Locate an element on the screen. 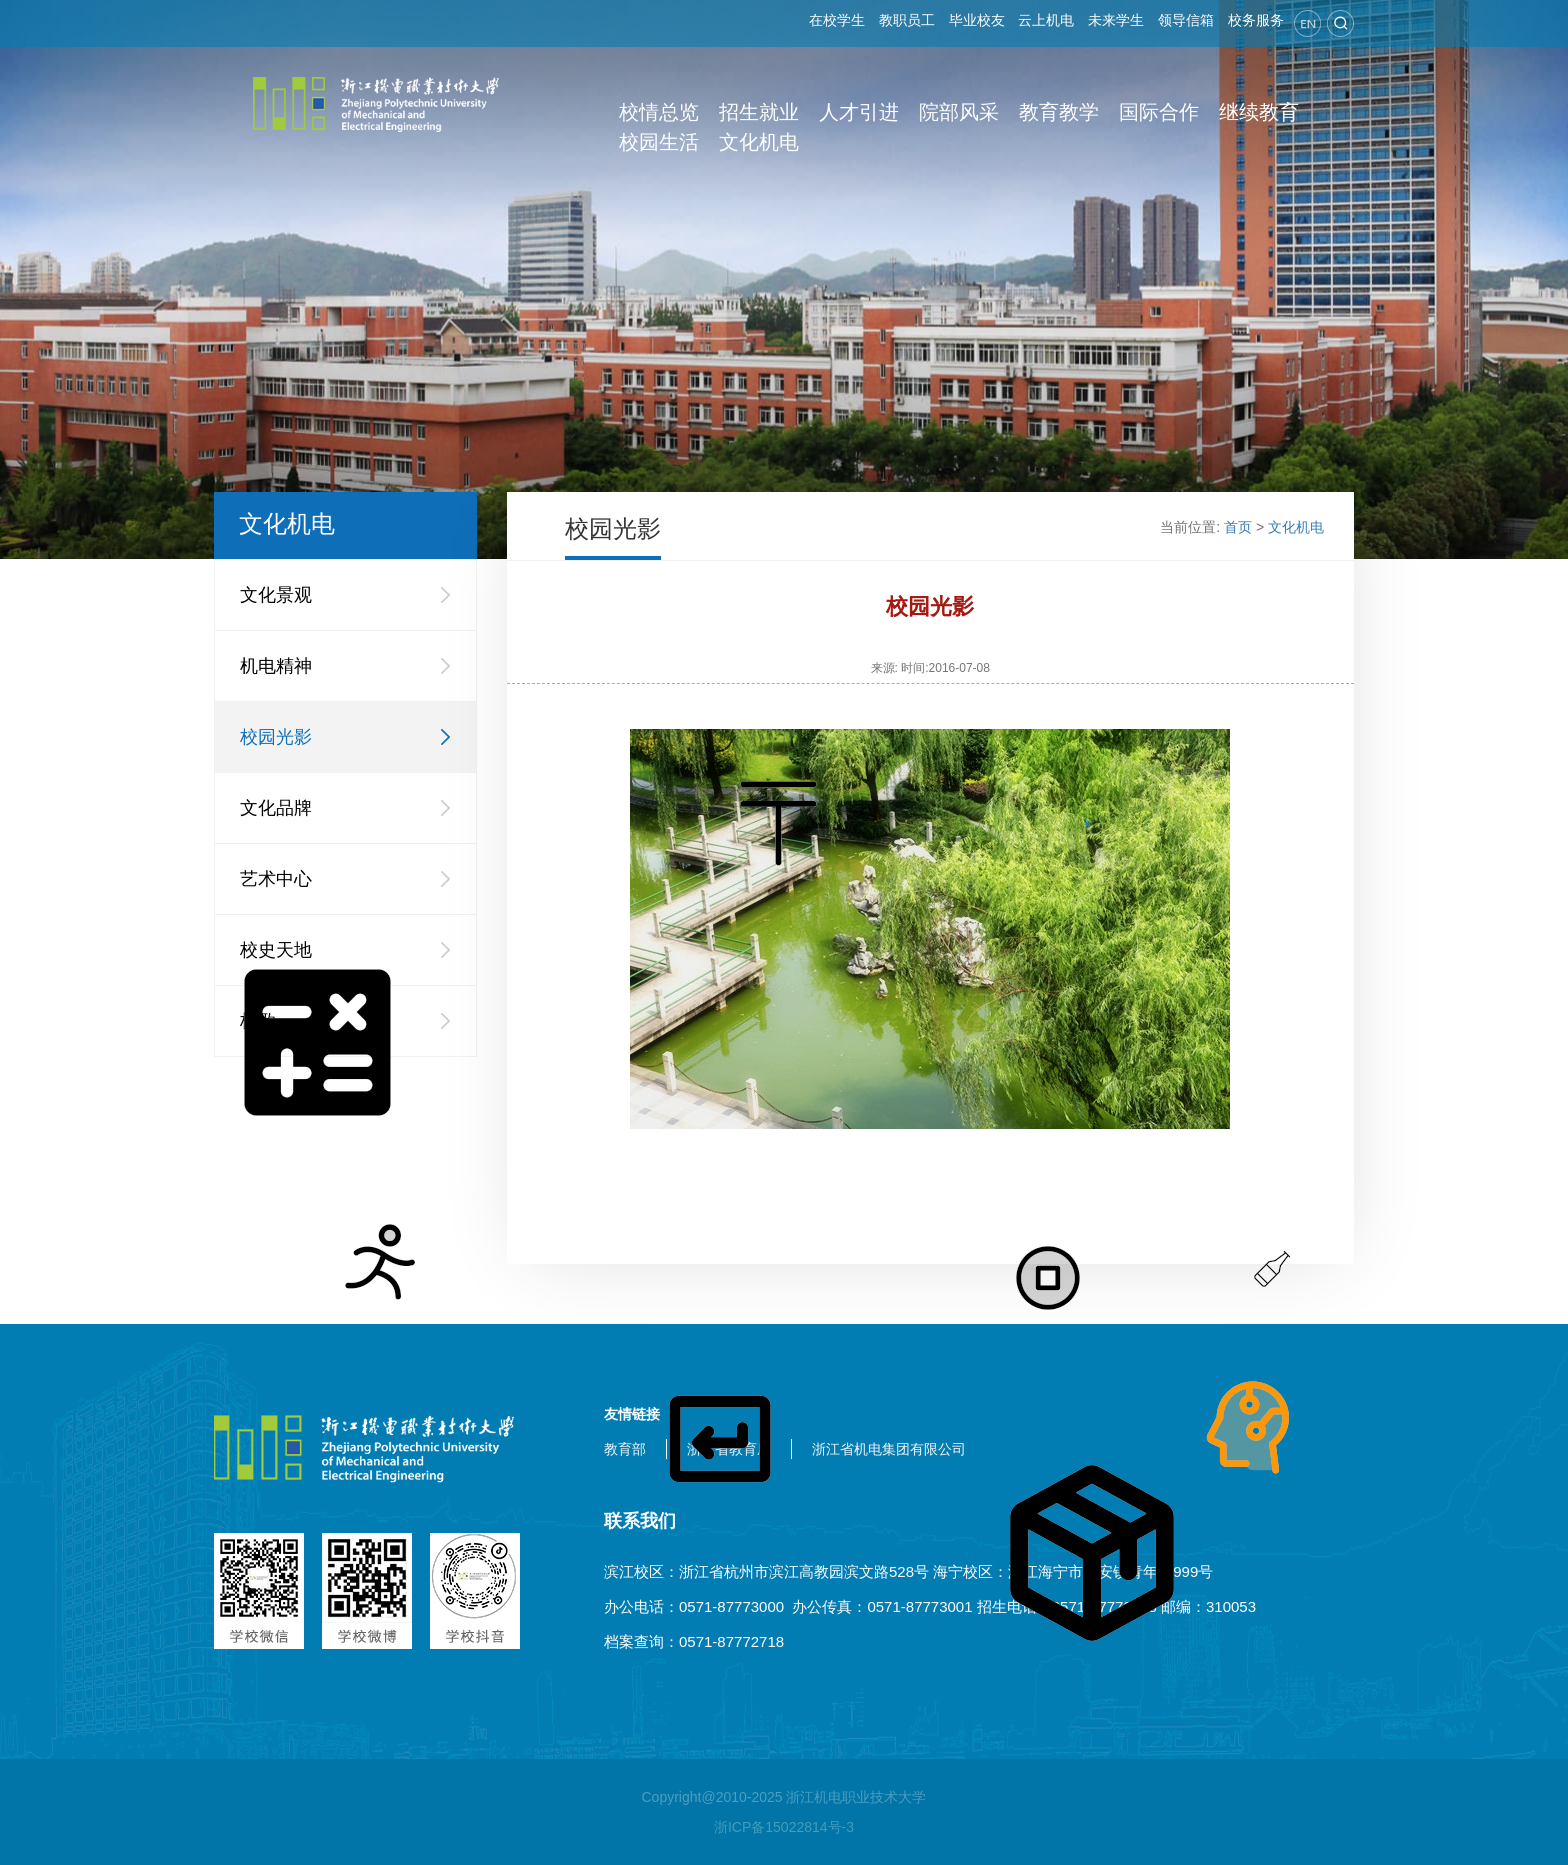  access AI or machine learning features is located at coordinates (1249, 1427).